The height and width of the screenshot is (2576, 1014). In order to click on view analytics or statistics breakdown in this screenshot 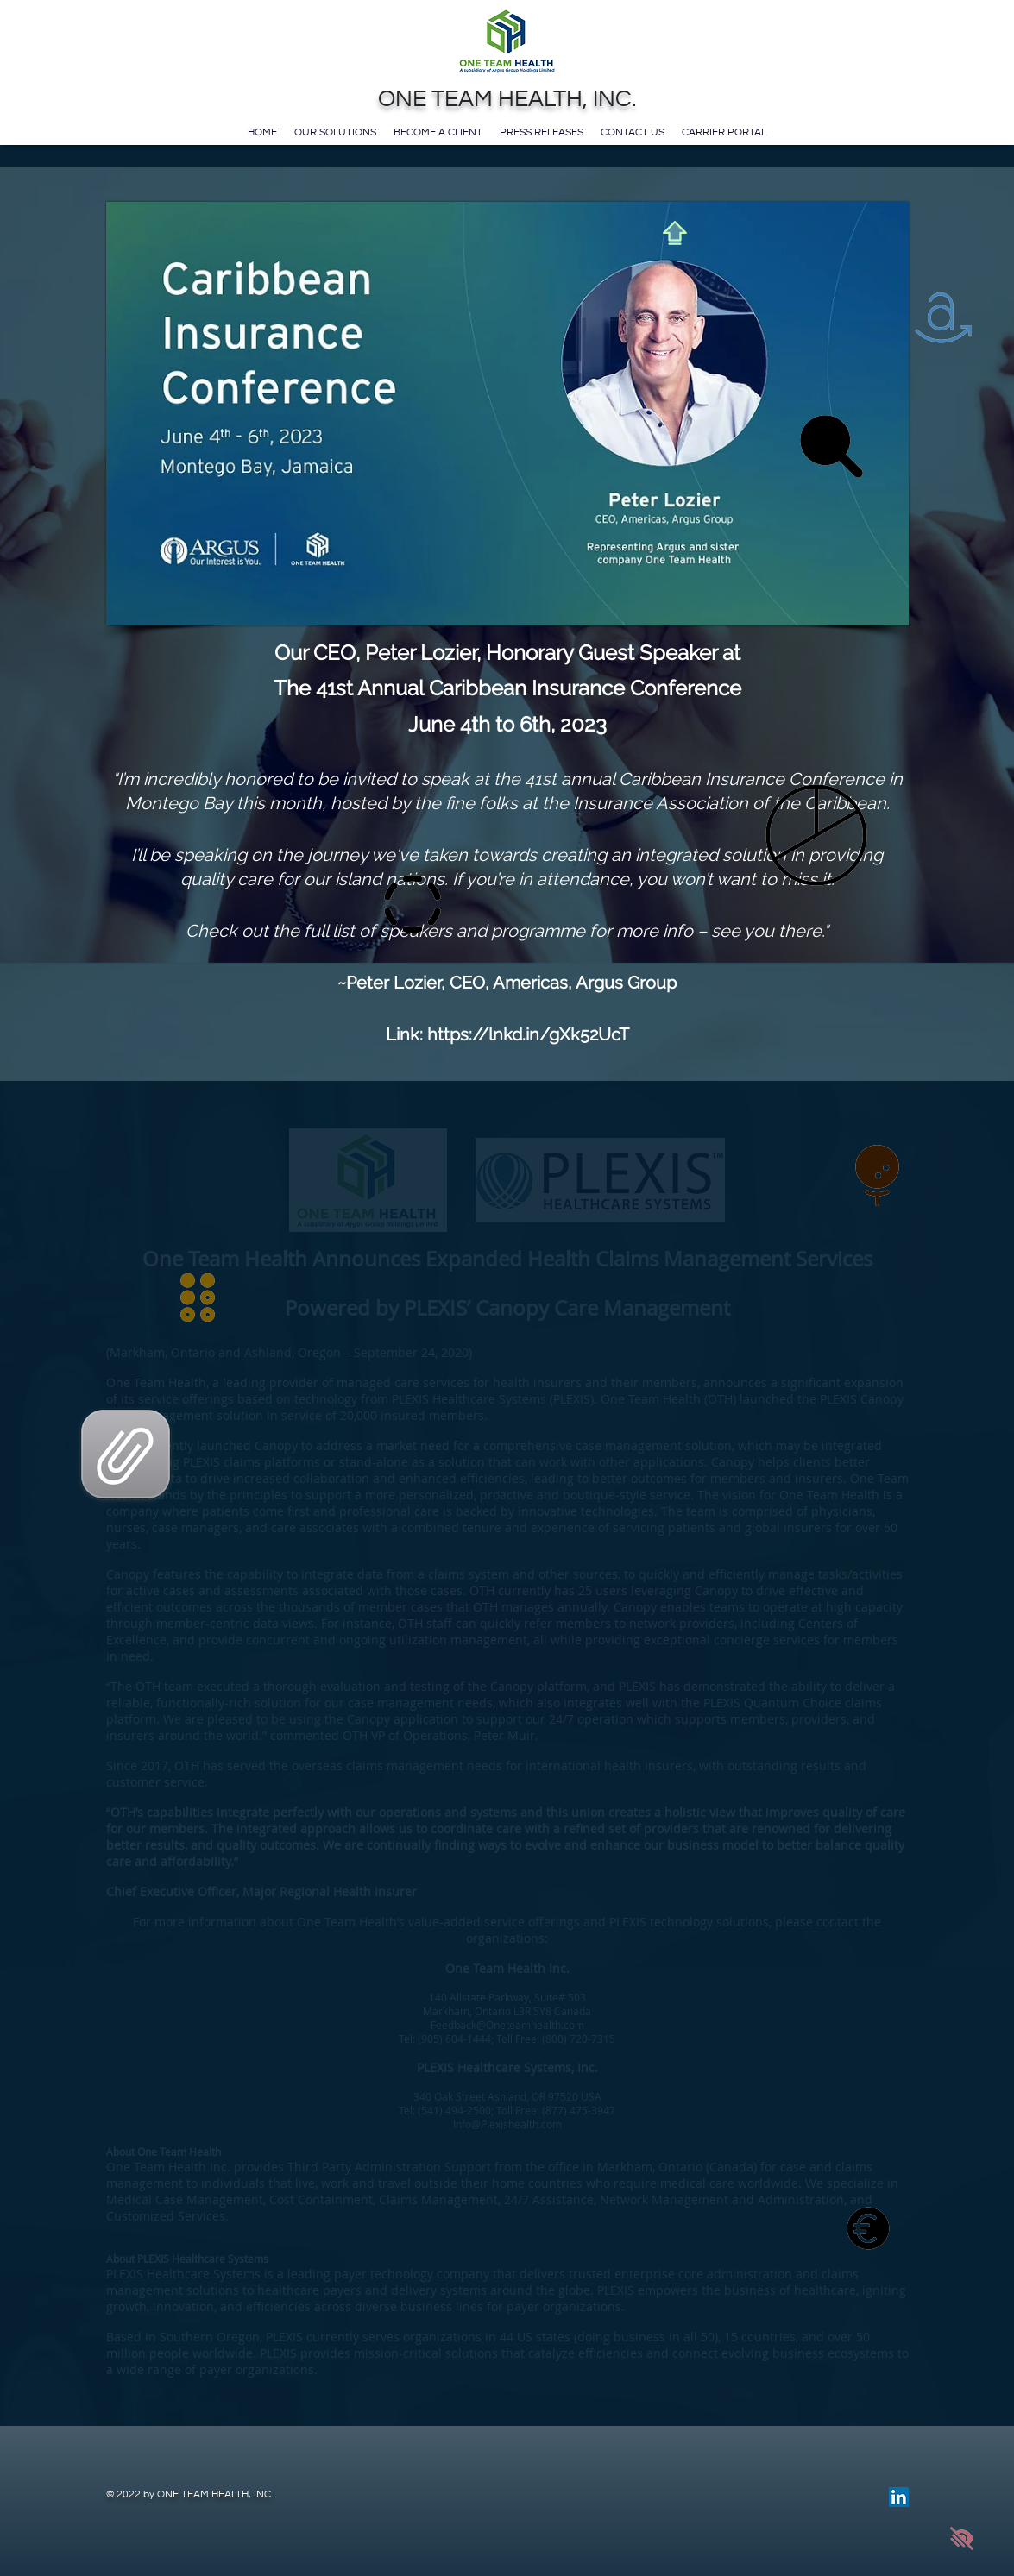, I will do `click(816, 835)`.